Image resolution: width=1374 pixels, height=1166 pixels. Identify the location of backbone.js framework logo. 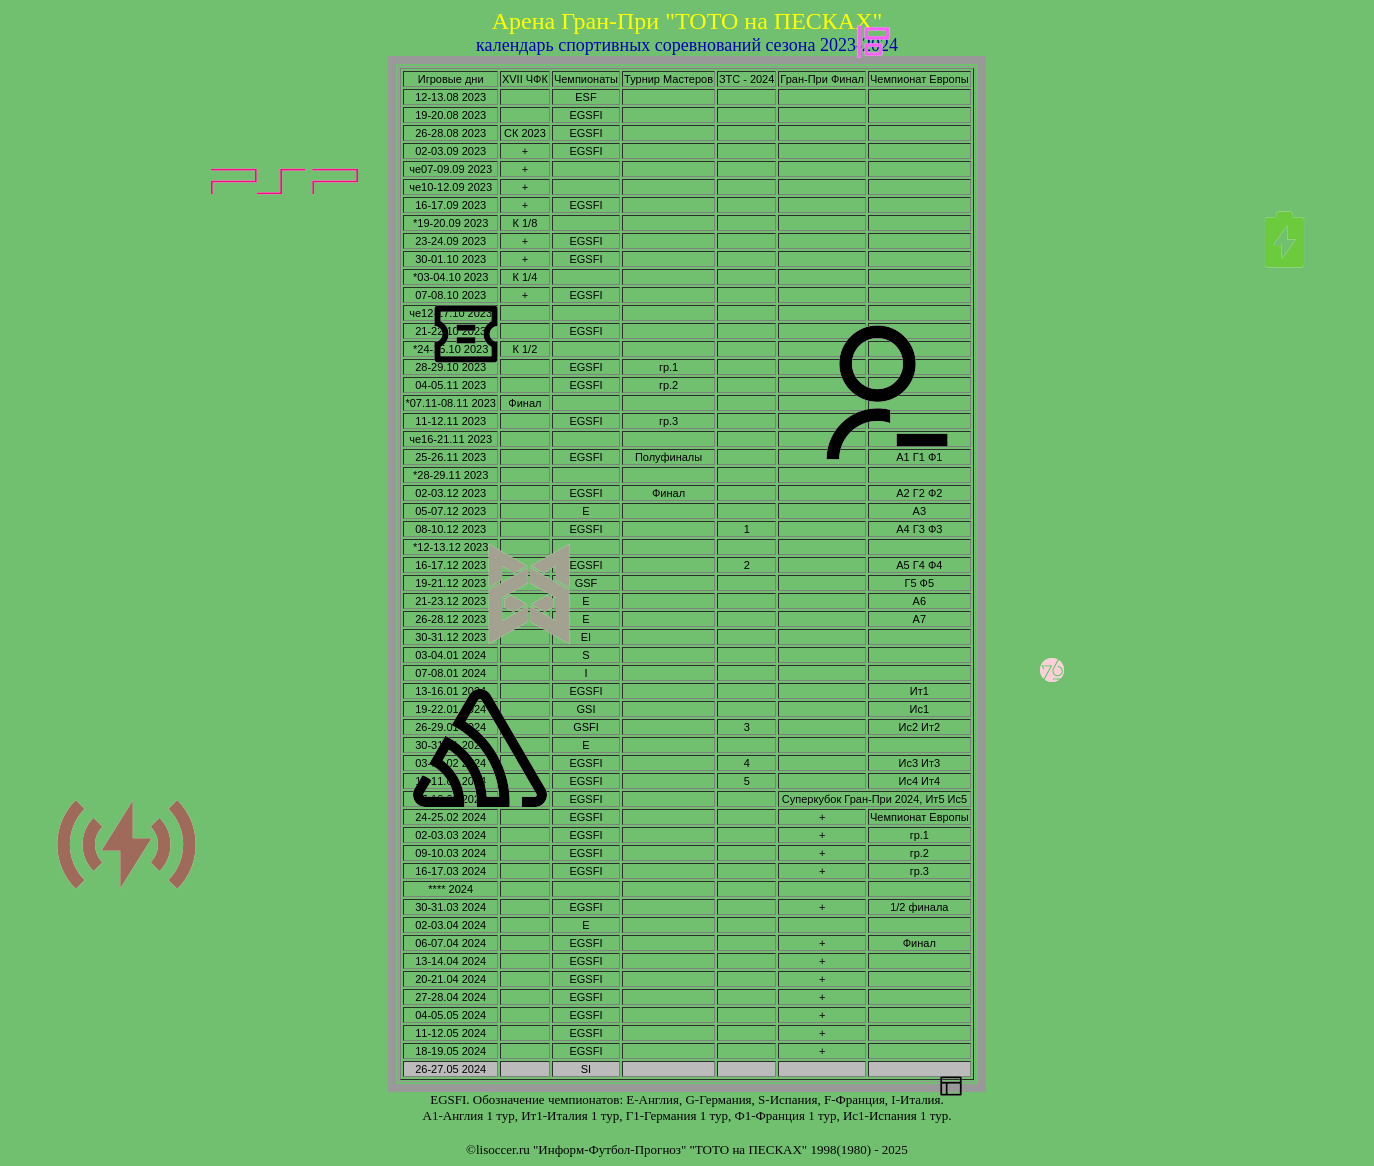
(529, 594).